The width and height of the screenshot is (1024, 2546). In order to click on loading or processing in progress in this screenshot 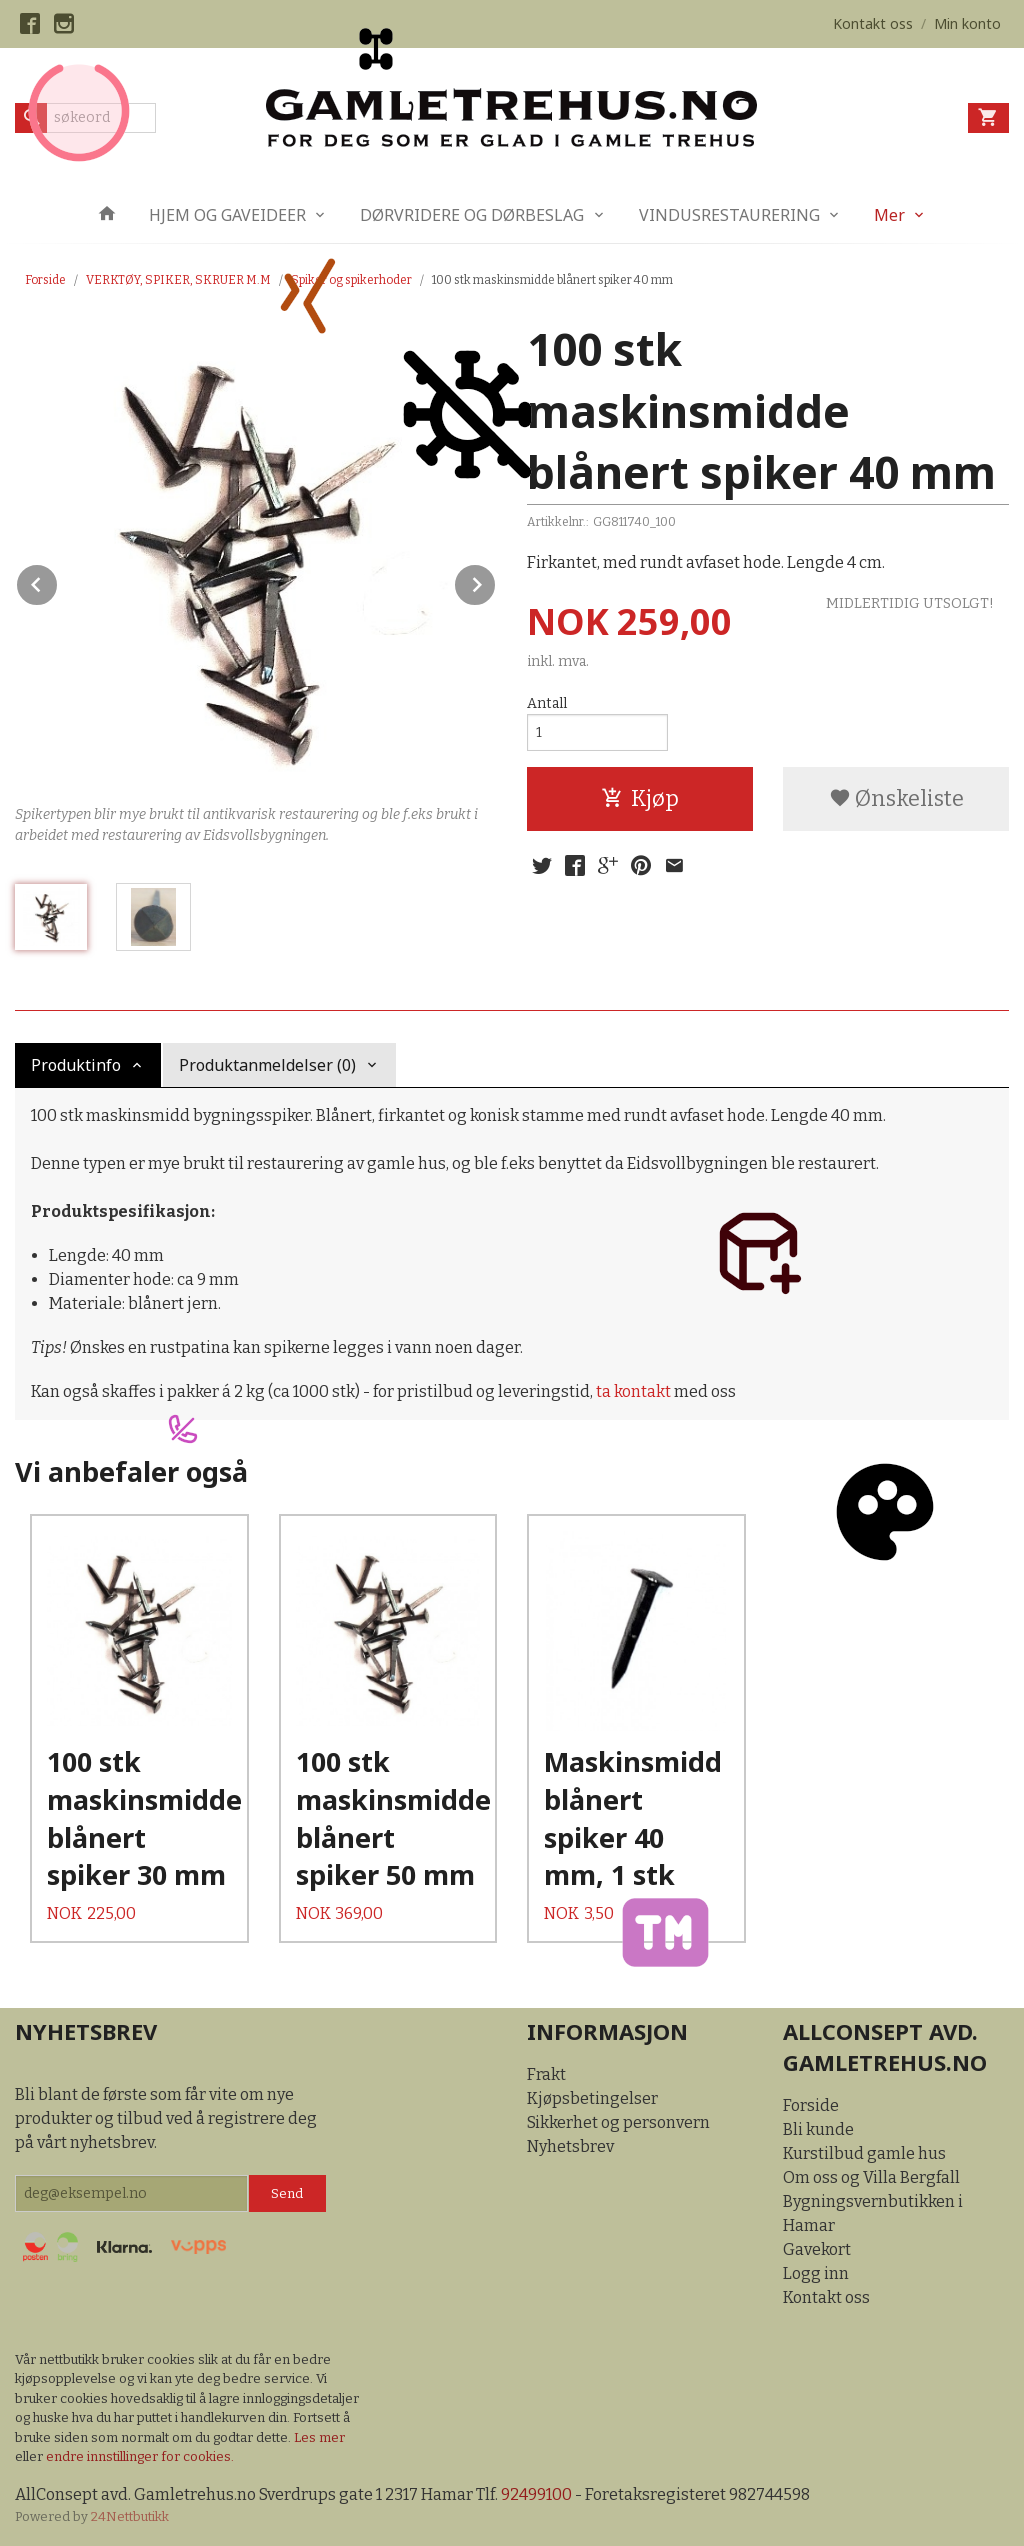, I will do `click(79, 111)`.